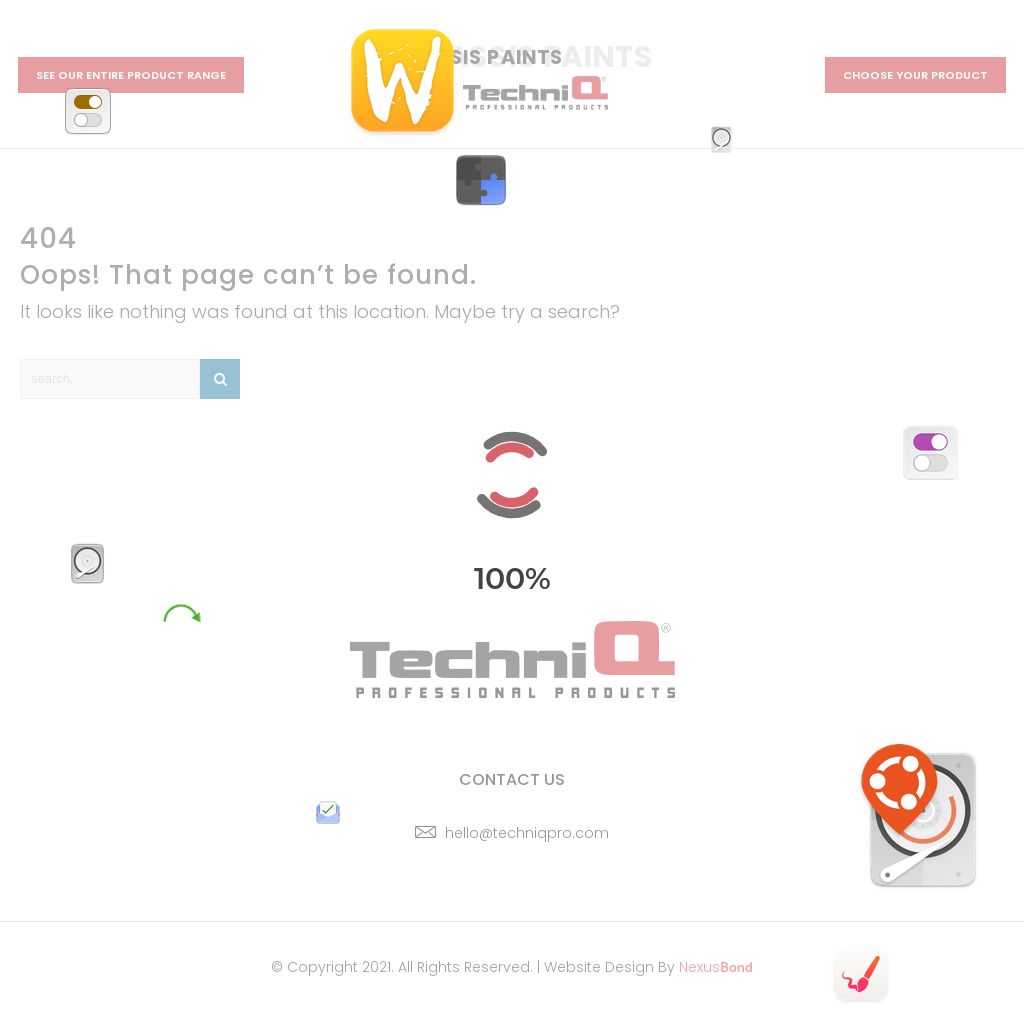  I want to click on manage bluetooth plugins or extensions, so click(481, 180).